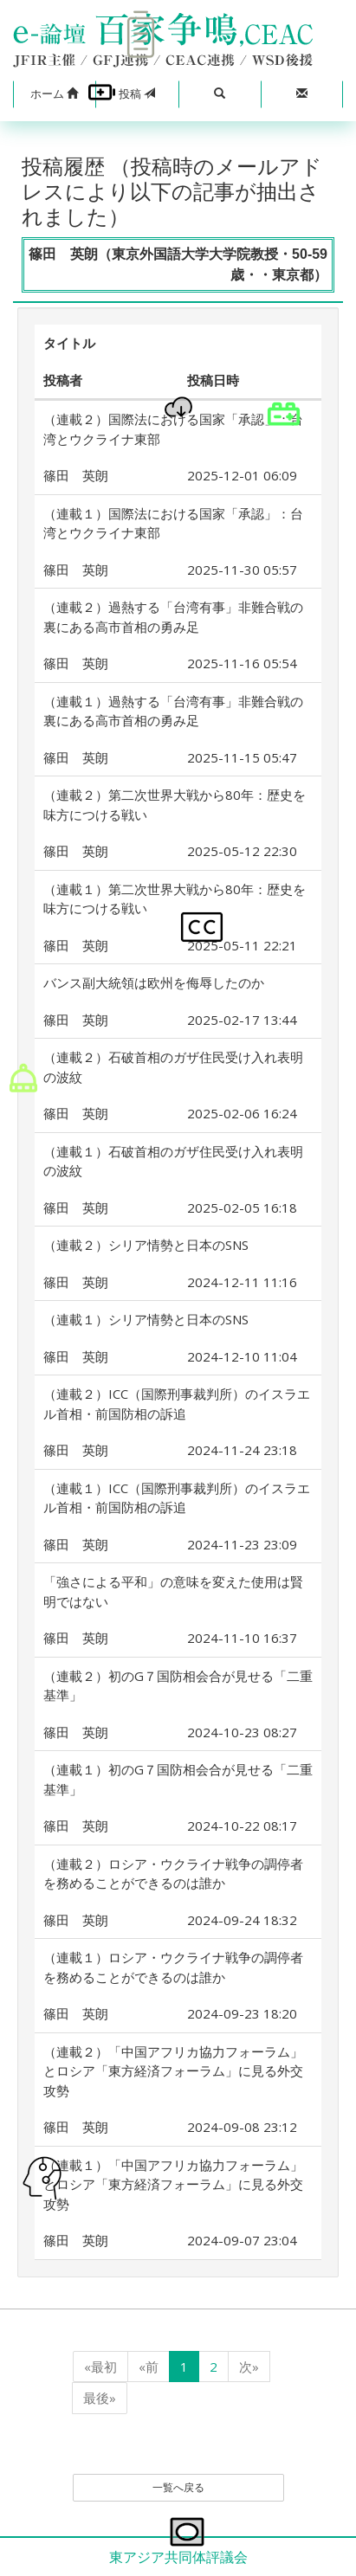 The height and width of the screenshot is (2576, 356). Describe the element at coordinates (140, 35) in the screenshot. I see `indicates full battery charge` at that location.